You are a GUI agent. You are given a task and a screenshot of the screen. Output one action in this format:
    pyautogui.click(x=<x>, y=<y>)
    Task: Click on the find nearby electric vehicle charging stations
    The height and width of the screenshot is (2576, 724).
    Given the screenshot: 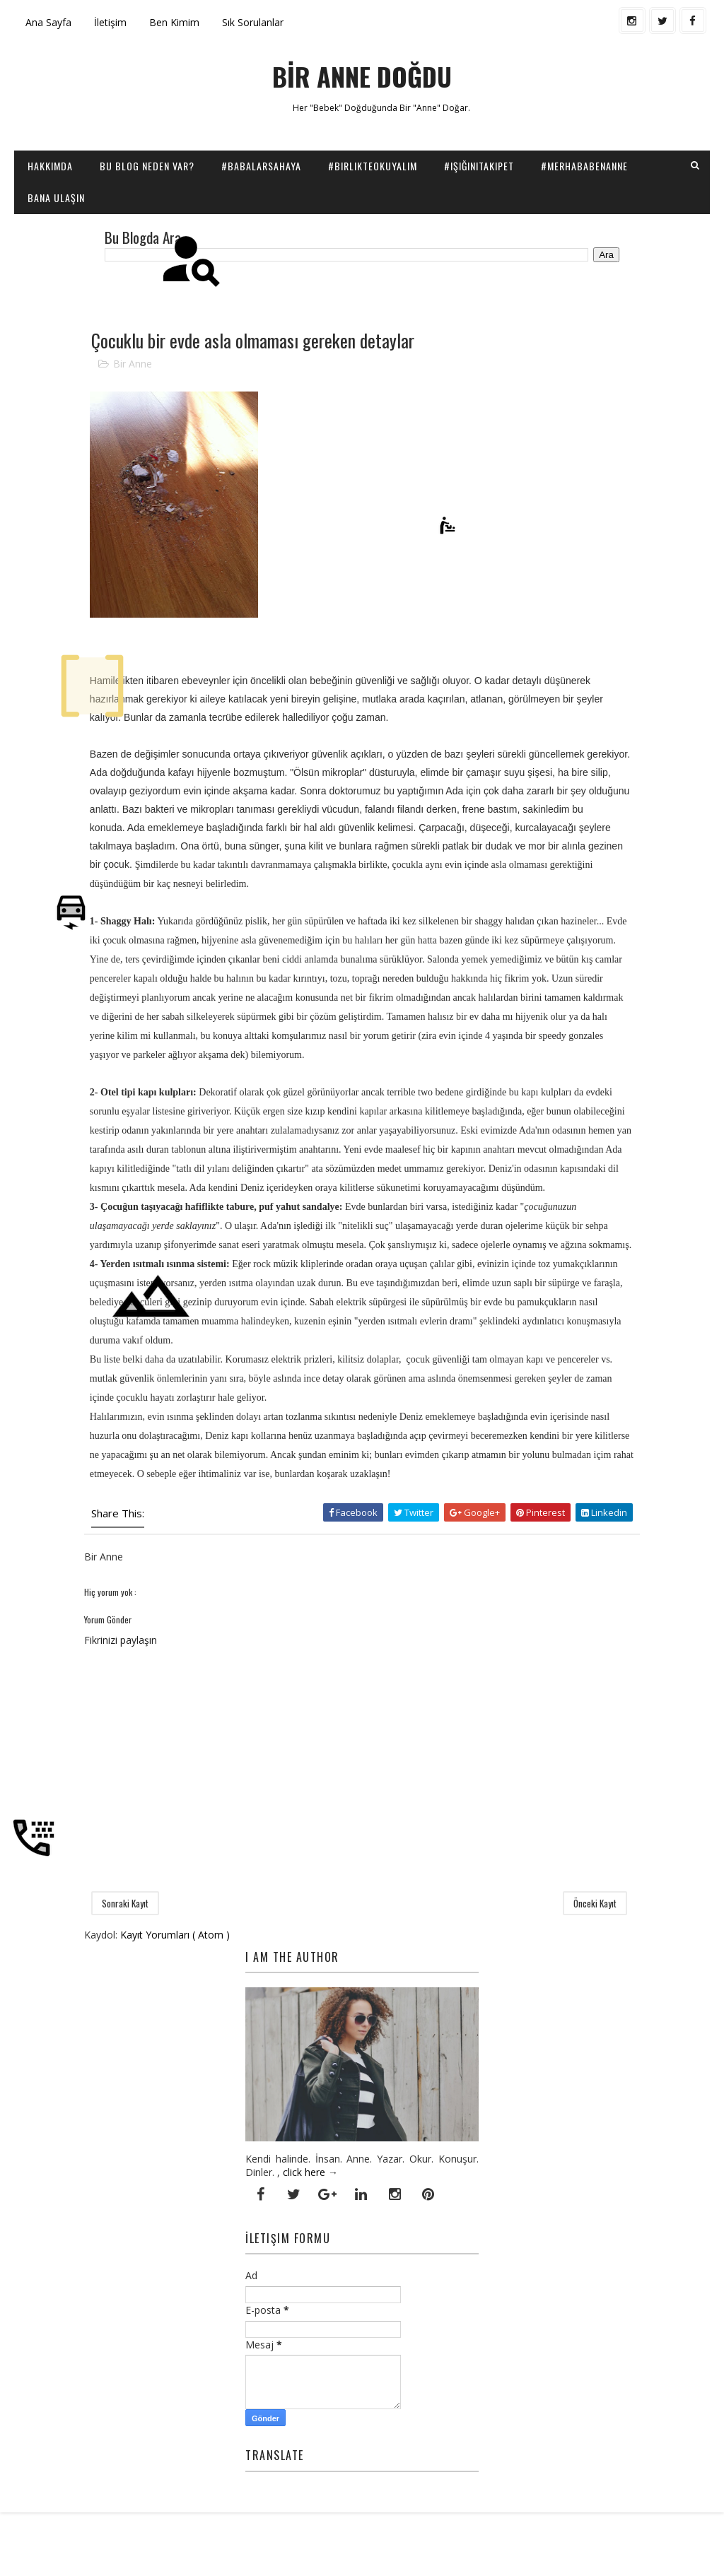 What is the action you would take?
    pyautogui.click(x=71, y=912)
    